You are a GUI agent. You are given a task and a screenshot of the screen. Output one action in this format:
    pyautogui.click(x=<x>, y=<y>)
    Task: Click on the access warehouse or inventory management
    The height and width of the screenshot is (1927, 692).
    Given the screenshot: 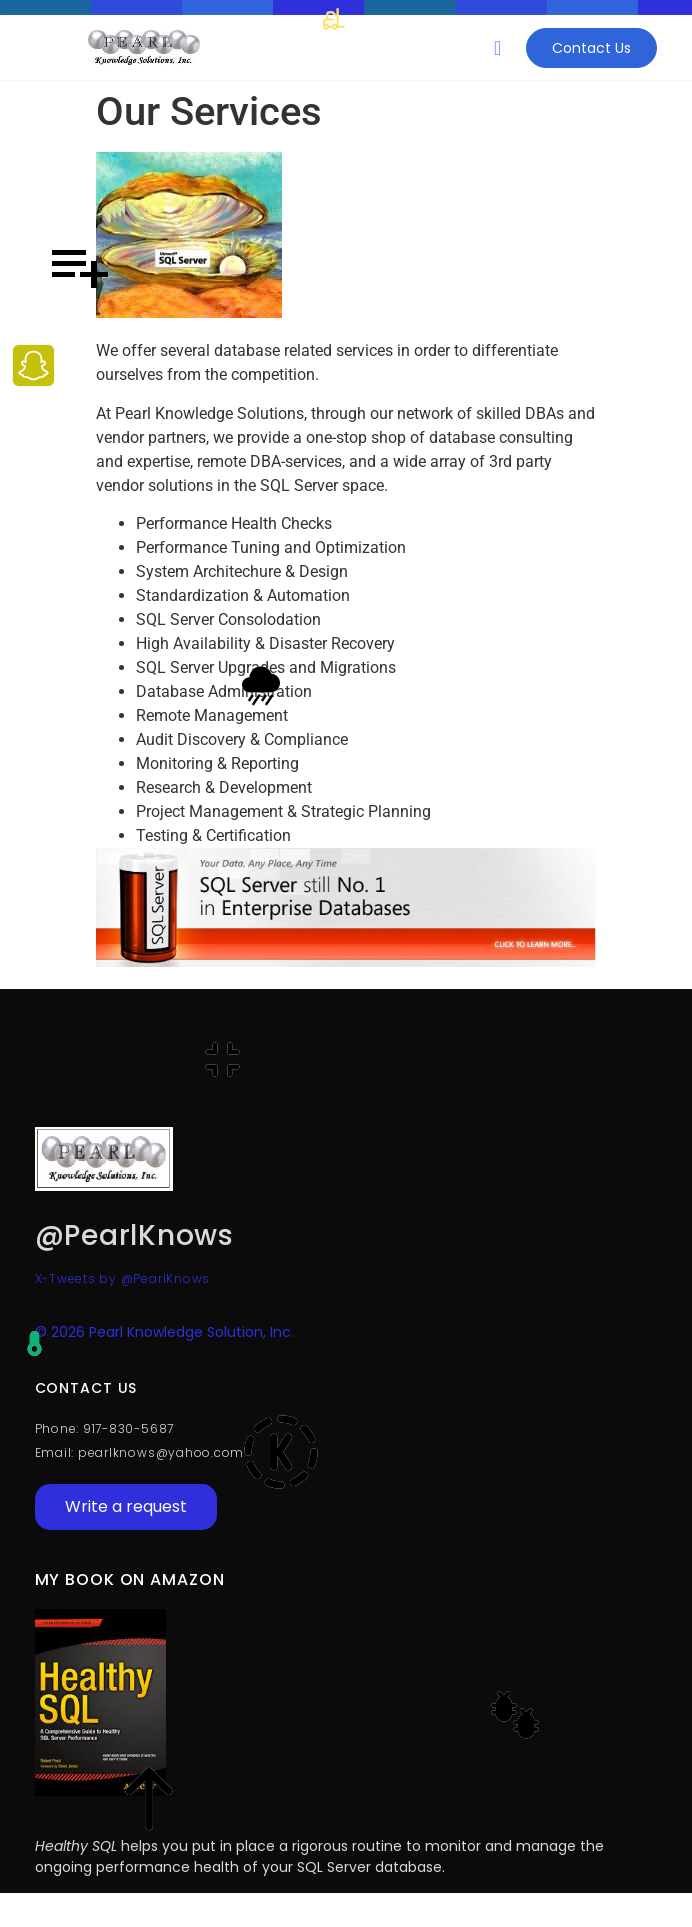 What is the action you would take?
    pyautogui.click(x=333, y=19)
    